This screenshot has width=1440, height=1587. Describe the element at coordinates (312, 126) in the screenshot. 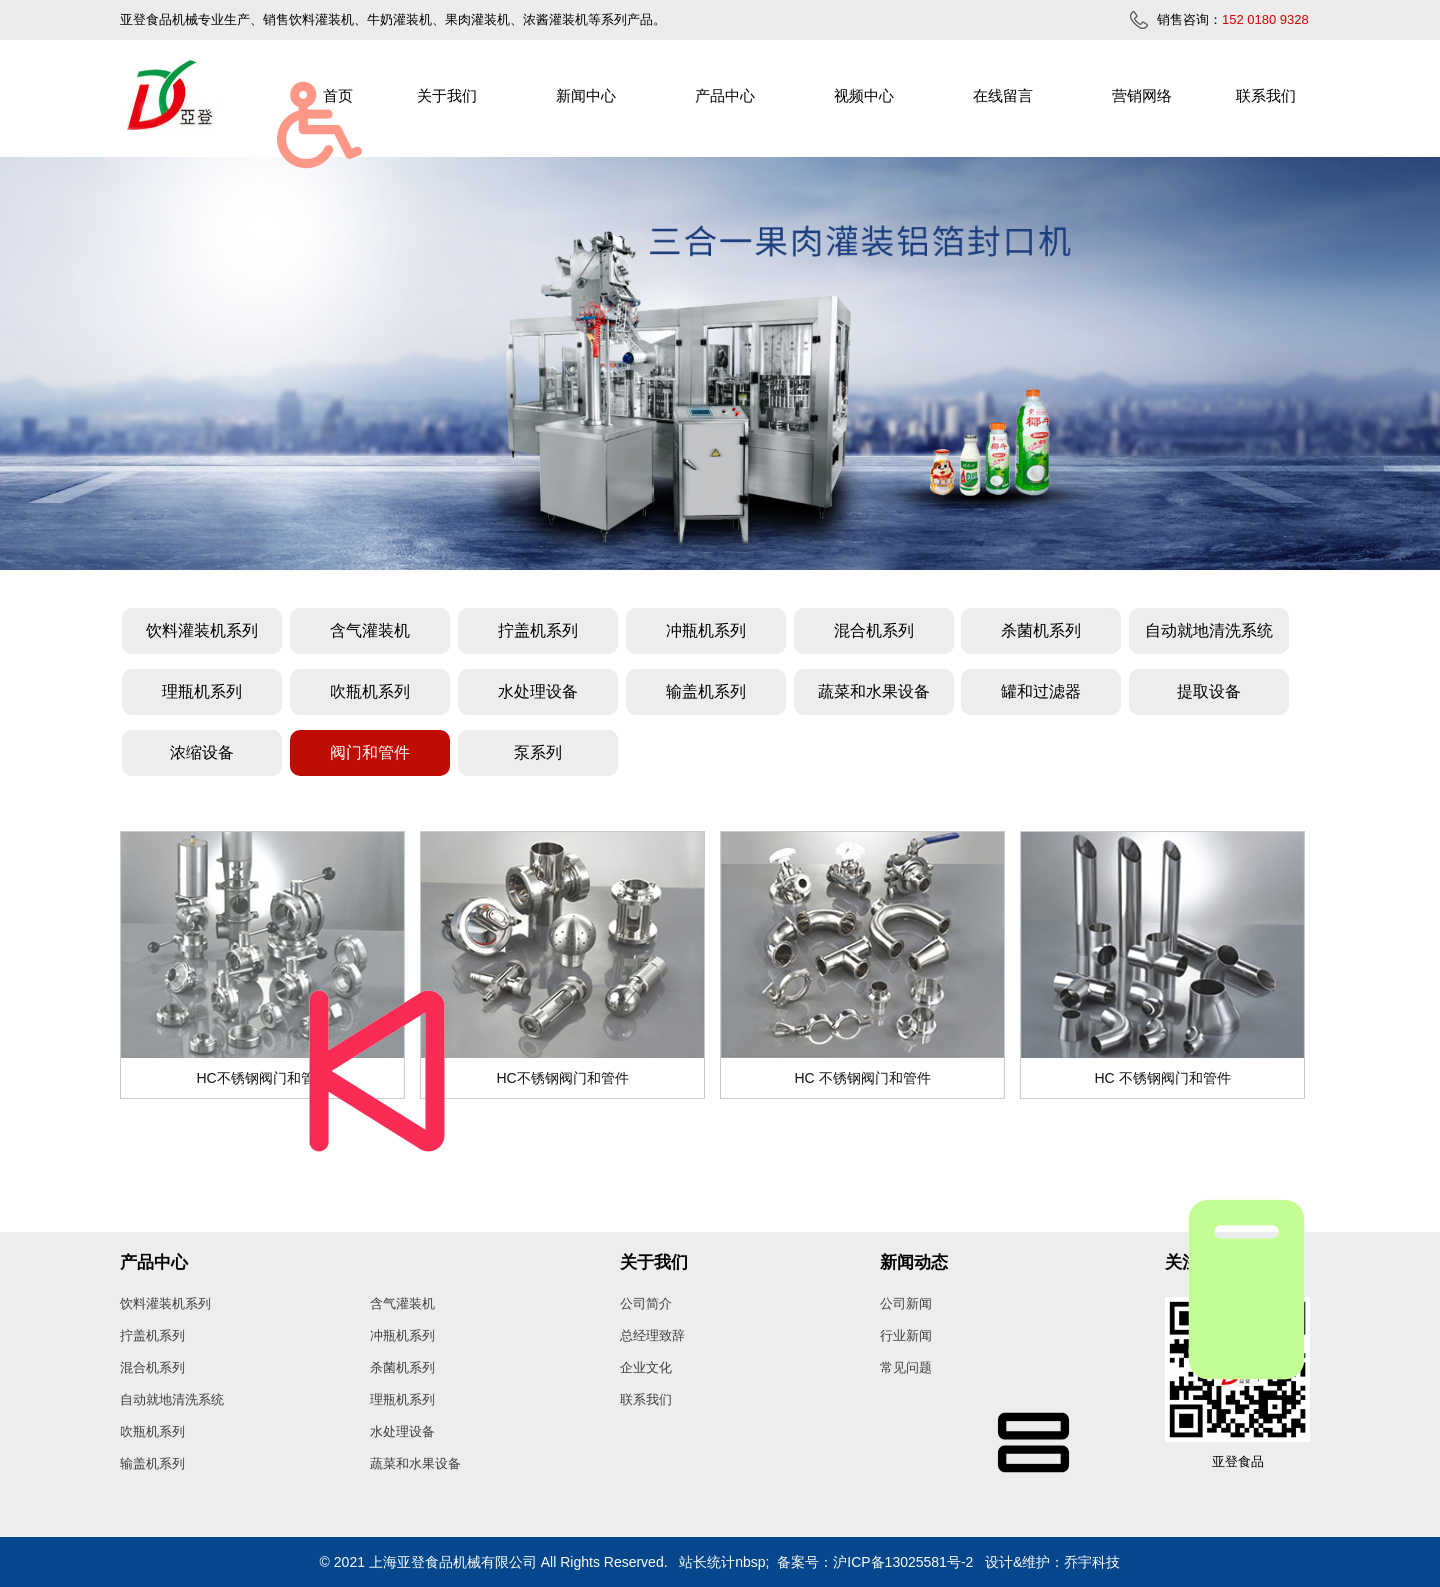

I see `indicates wheelchair accessible facilities` at that location.